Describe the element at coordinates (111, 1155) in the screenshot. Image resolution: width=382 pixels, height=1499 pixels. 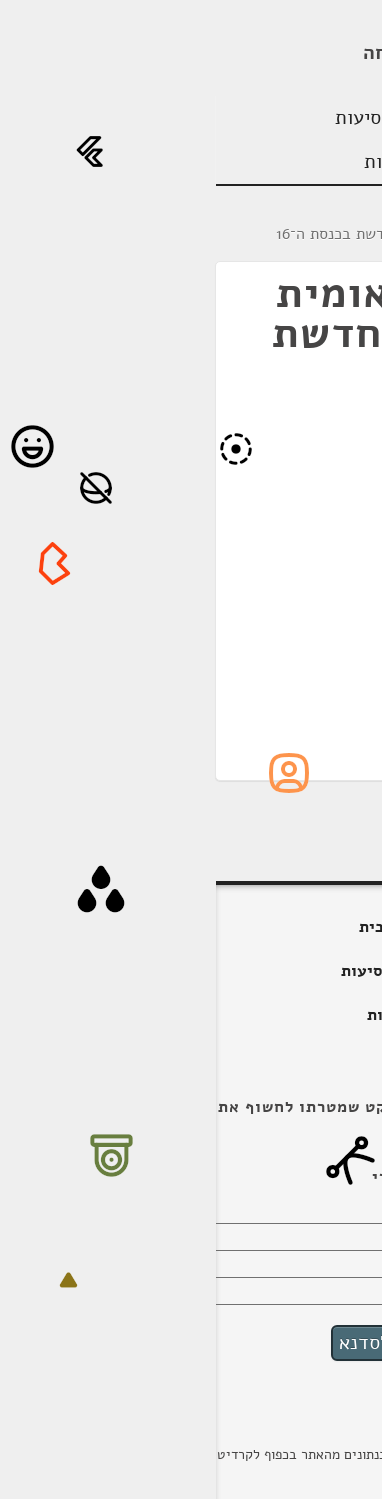
I see `access security camera settings` at that location.